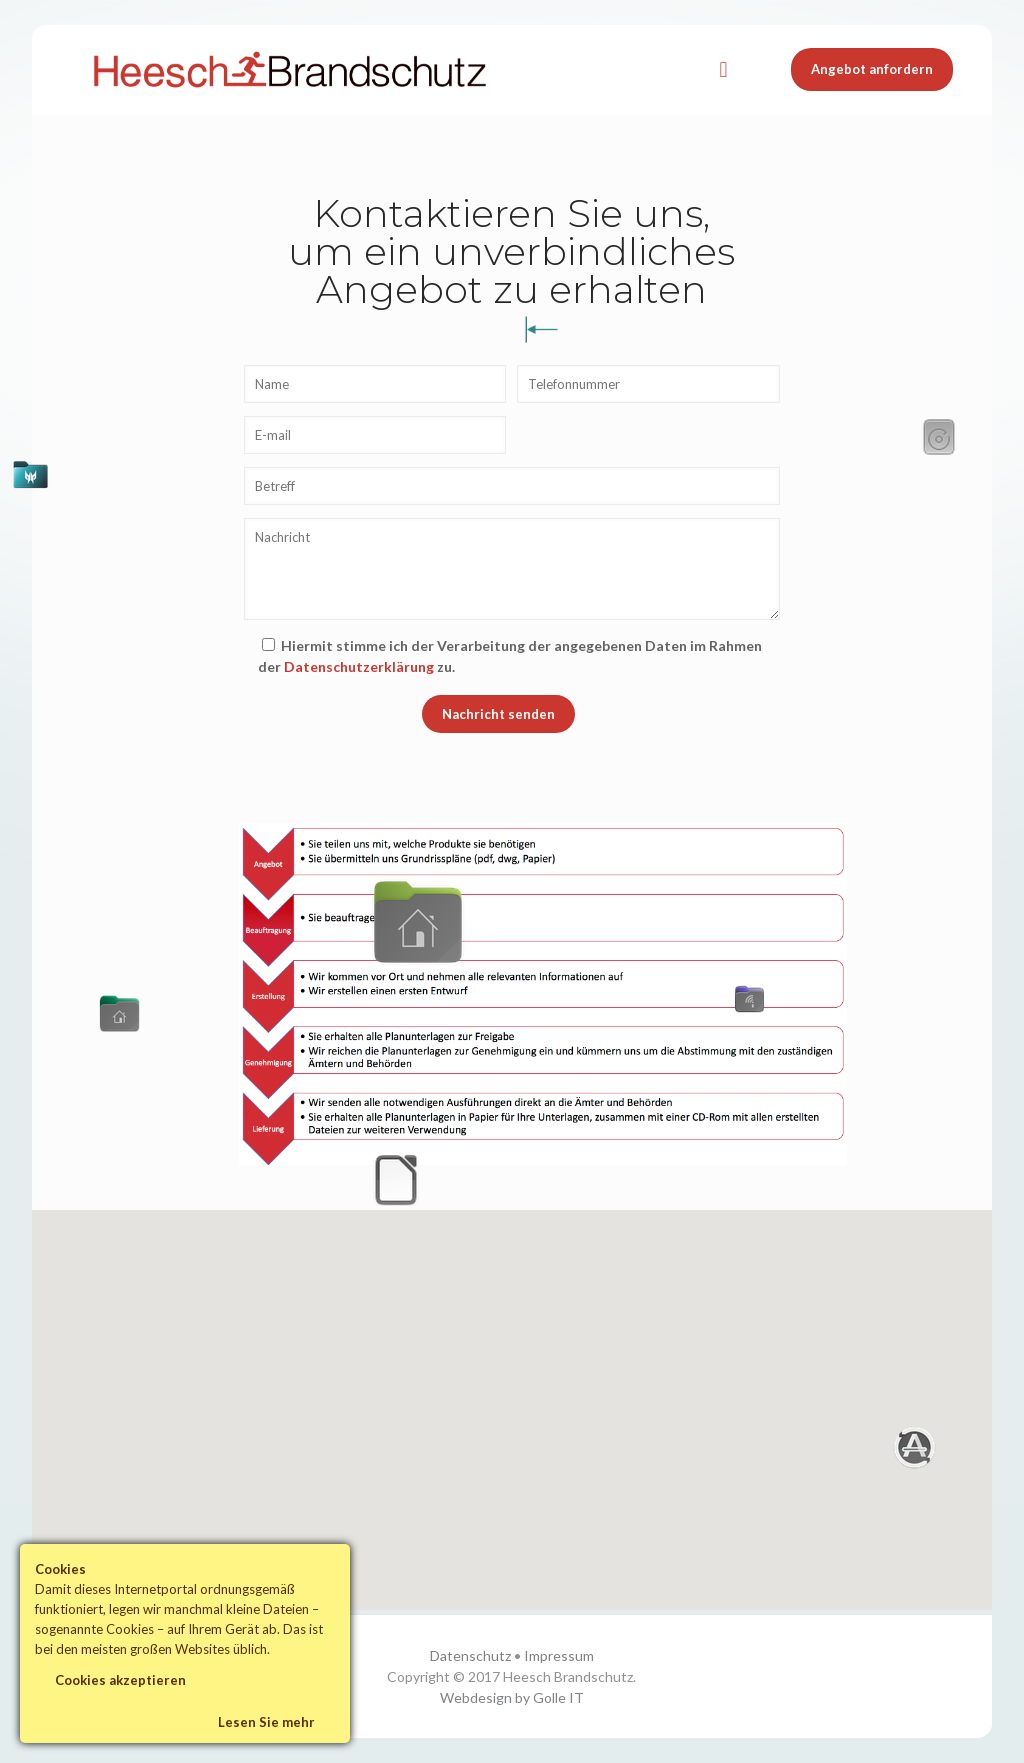 The width and height of the screenshot is (1024, 1763). Describe the element at coordinates (541, 329) in the screenshot. I see `go to the first item in a list or sequence` at that location.